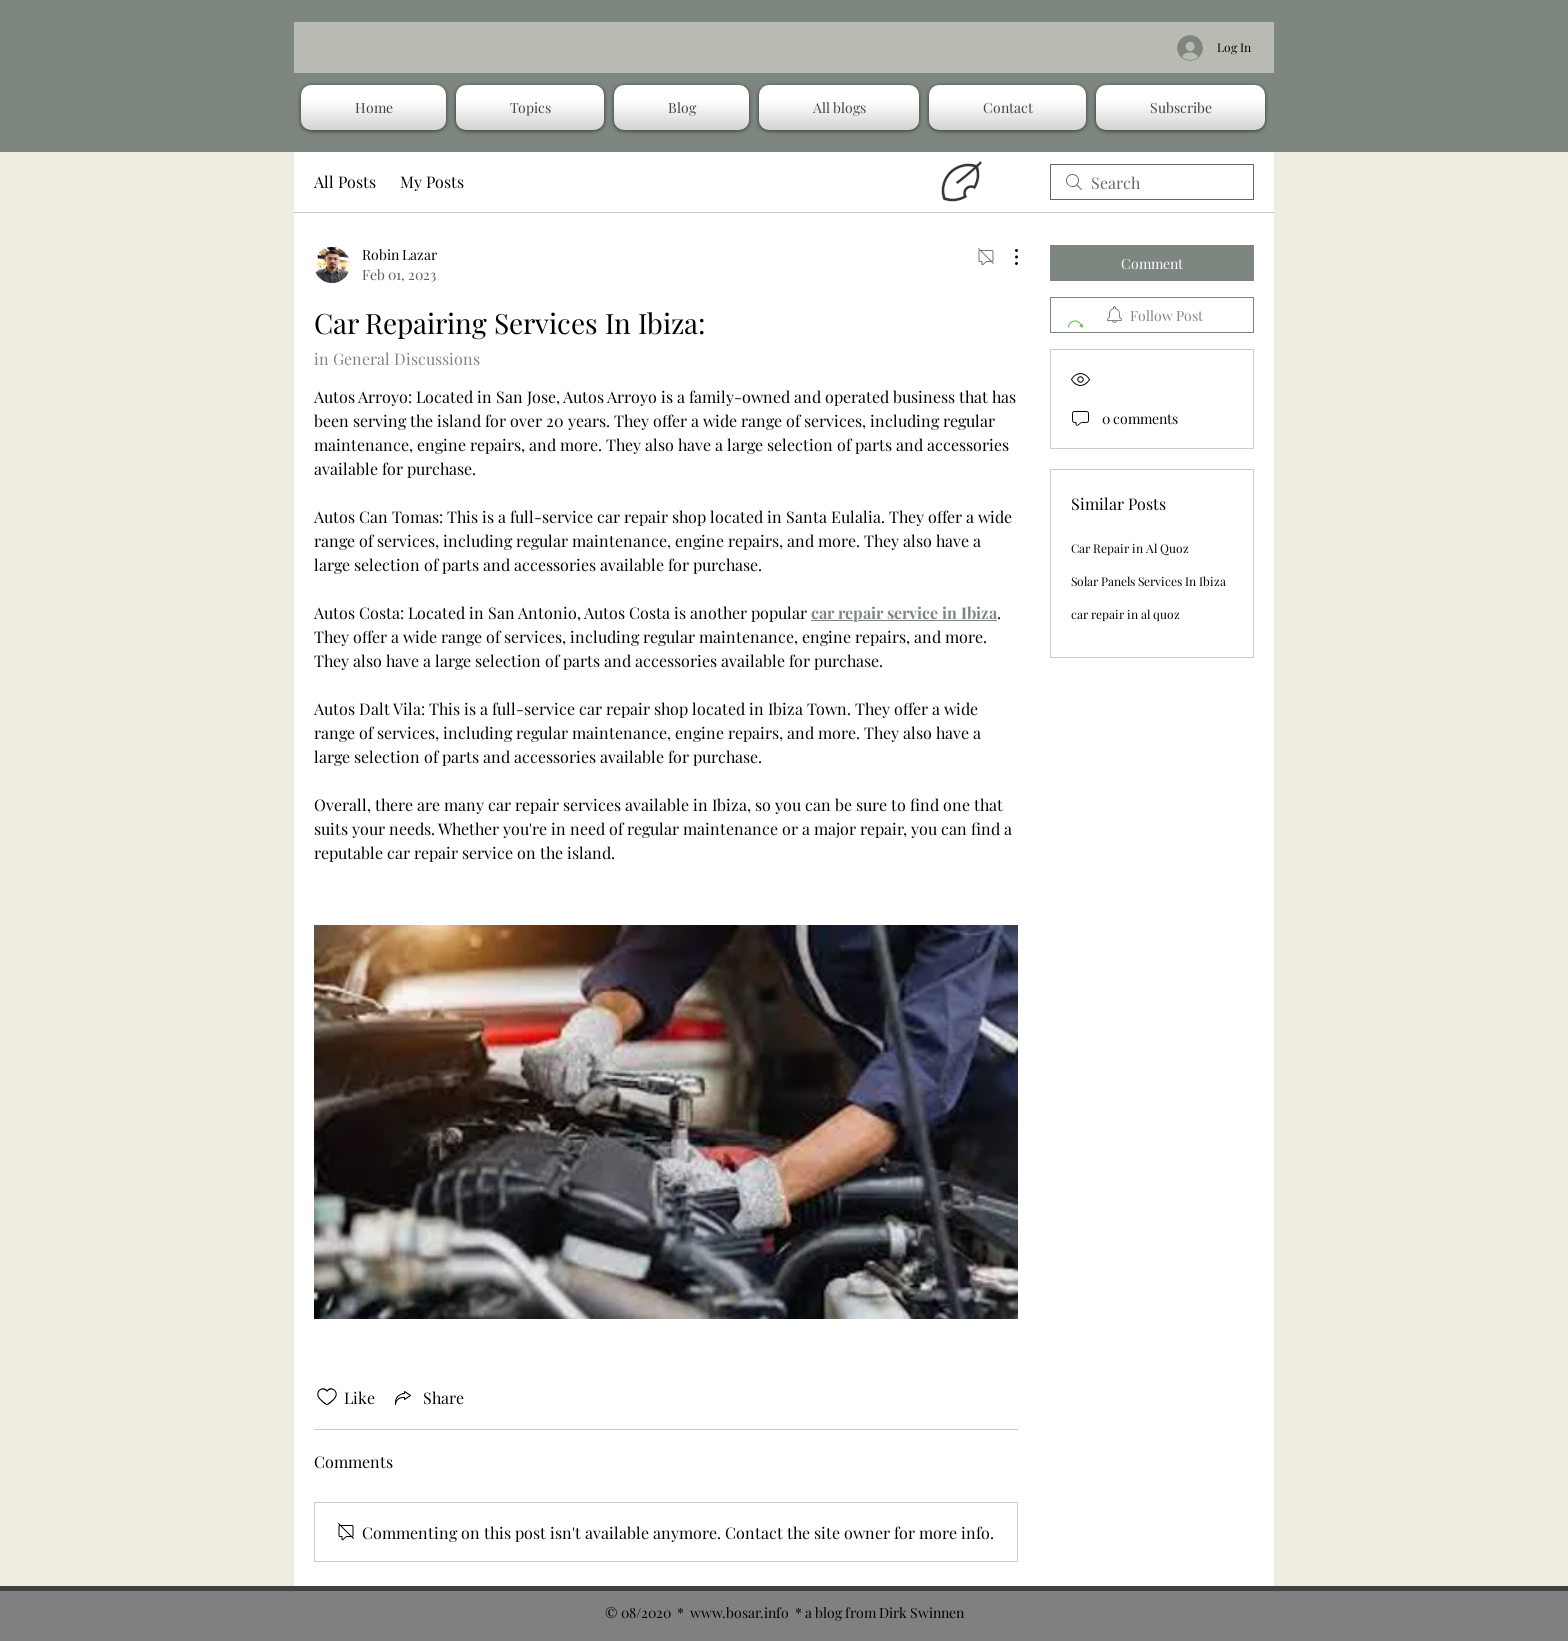 The image size is (1568, 1641). Describe the element at coordinates (1075, 324) in the screenshot. I see `redo the last undone action` at that location.